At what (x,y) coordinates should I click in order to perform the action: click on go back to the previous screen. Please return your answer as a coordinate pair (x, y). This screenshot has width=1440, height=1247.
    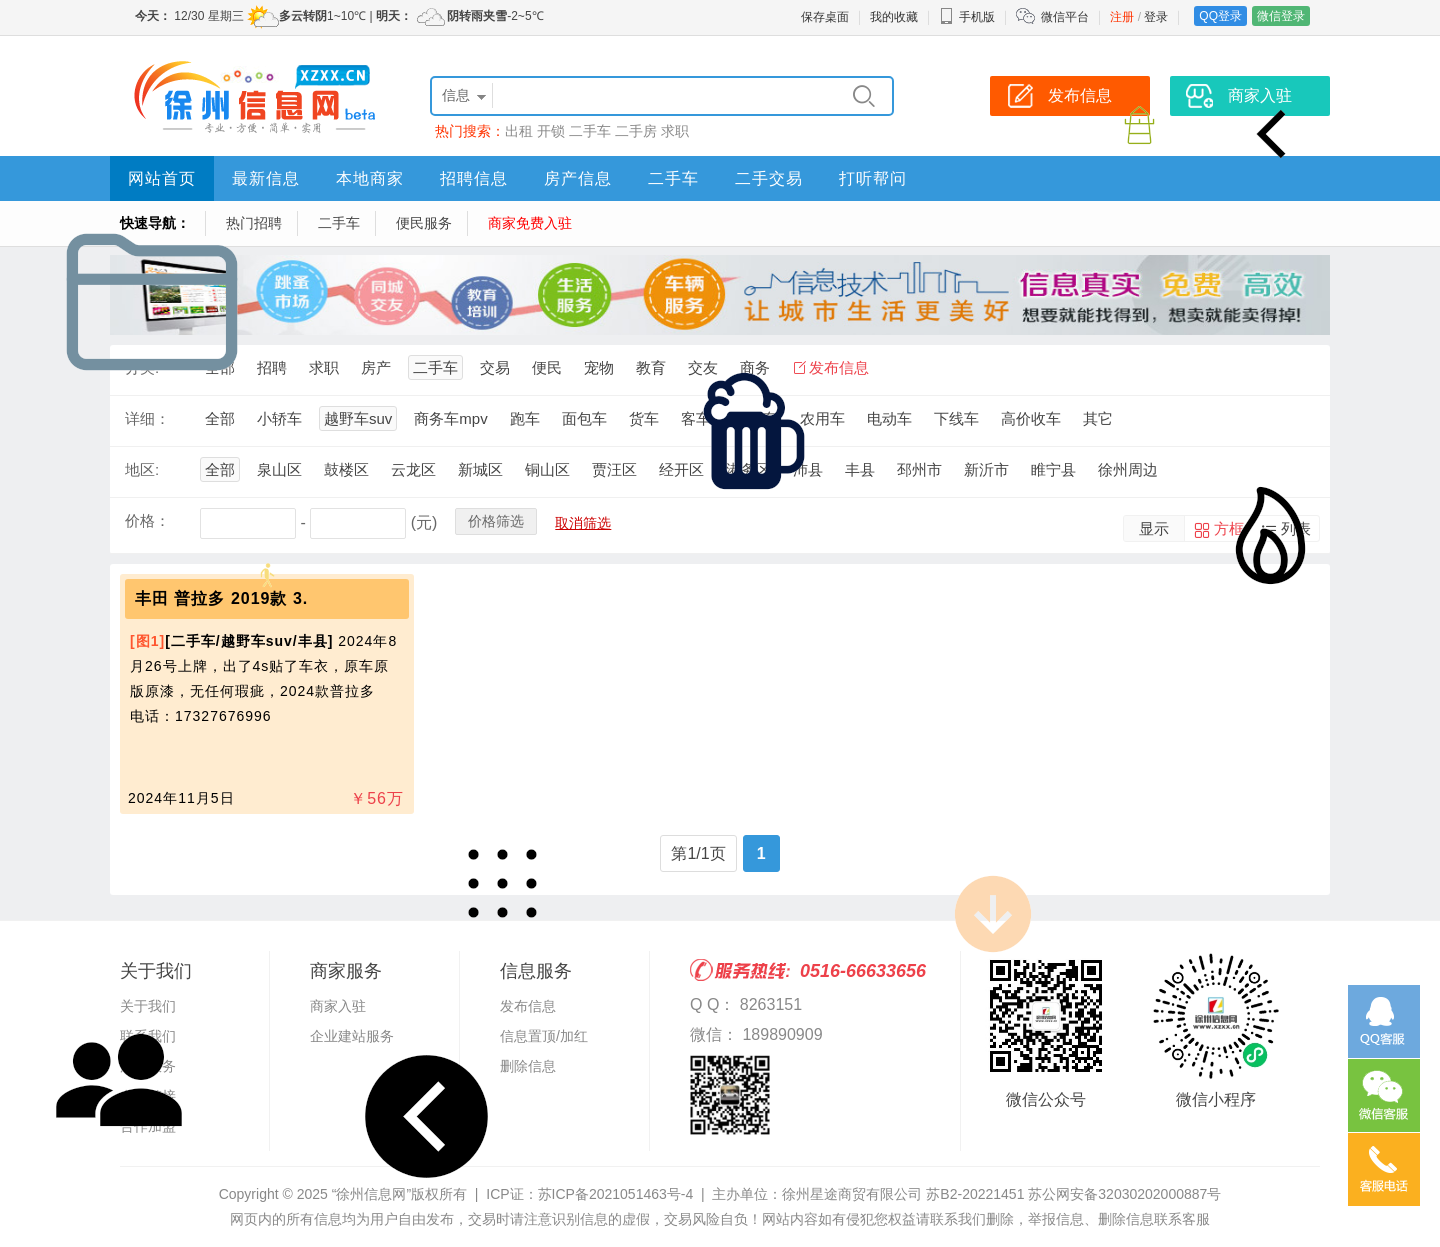
    Looking at the image, I should click on (426, 1116).